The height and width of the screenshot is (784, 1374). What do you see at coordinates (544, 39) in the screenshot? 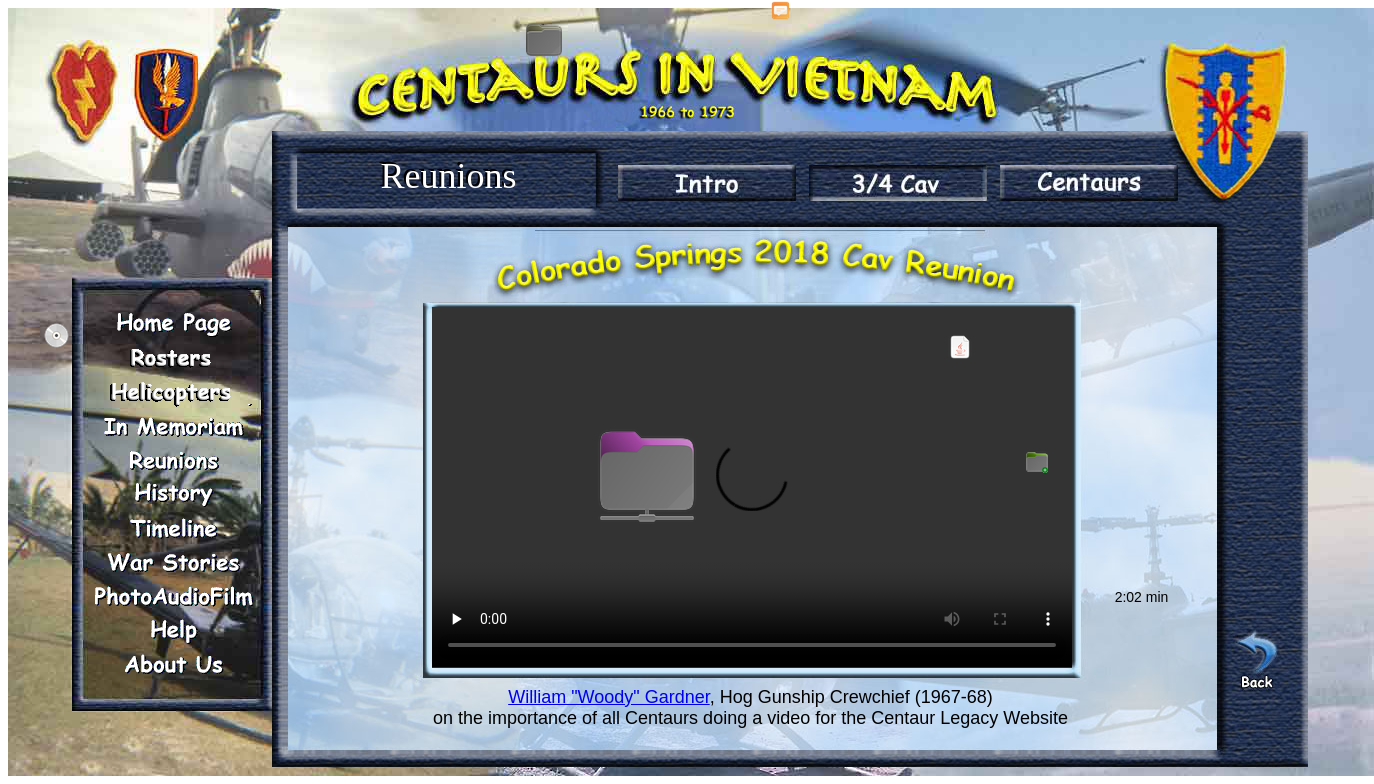
I see `open a folder to view its contents` at bounding box center [544, 39].